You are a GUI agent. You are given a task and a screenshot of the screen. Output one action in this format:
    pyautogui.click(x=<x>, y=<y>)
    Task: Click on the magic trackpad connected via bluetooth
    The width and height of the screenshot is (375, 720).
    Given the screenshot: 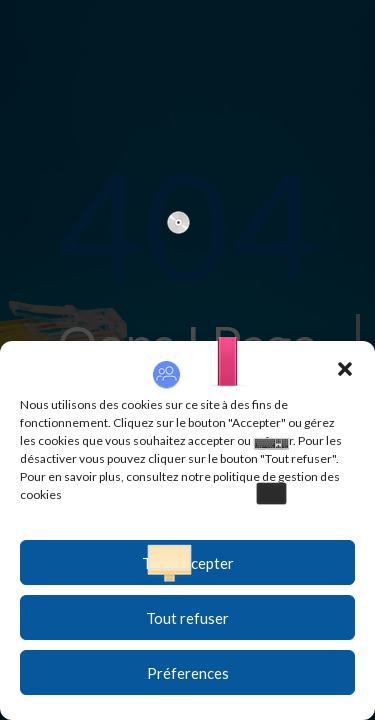 What is the action you would take?
    pyautogui.click(x=271, y=493)
    